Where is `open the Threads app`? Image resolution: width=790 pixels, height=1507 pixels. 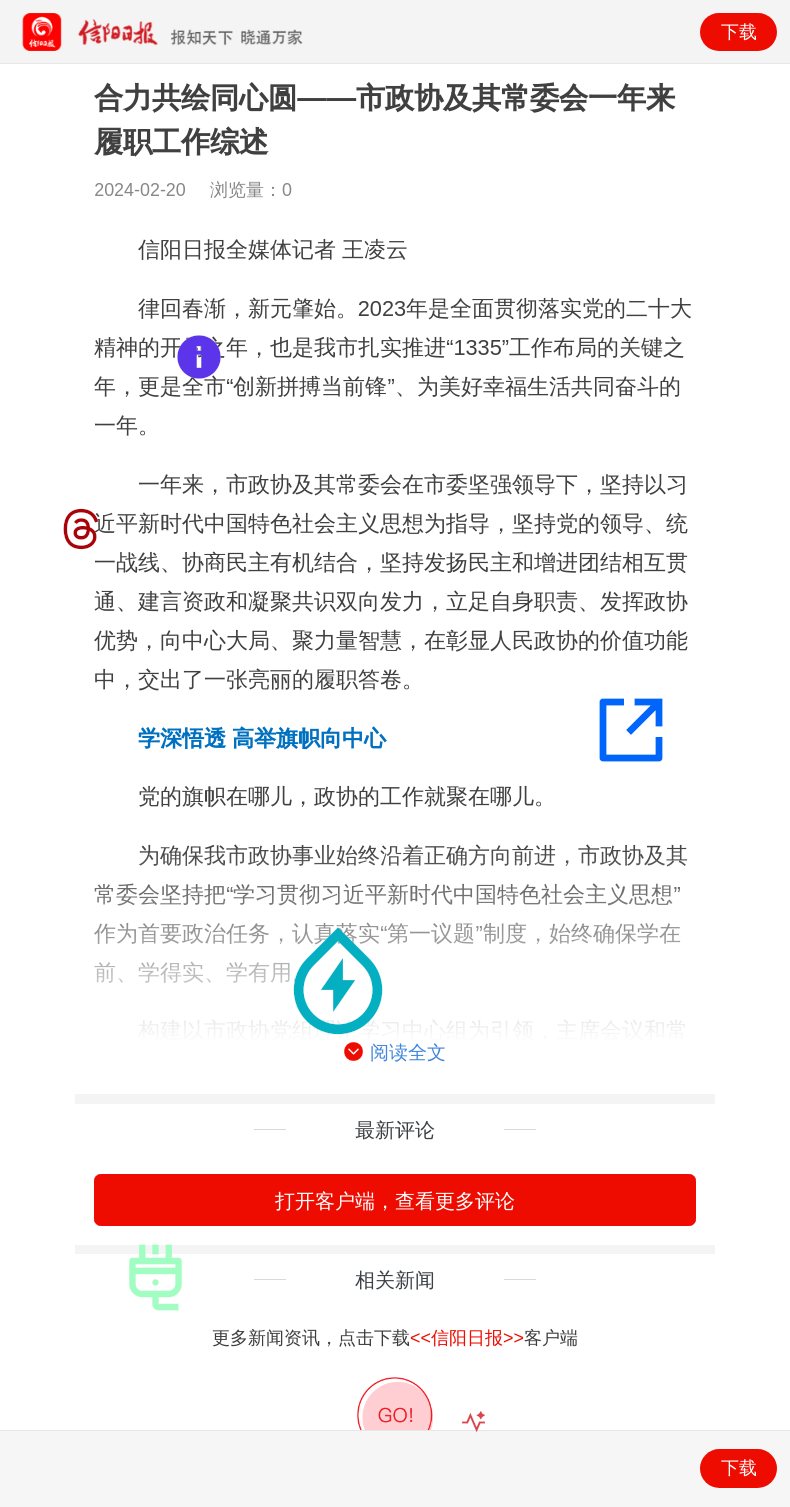 open the Threads app is located at coordinates (81, 529).